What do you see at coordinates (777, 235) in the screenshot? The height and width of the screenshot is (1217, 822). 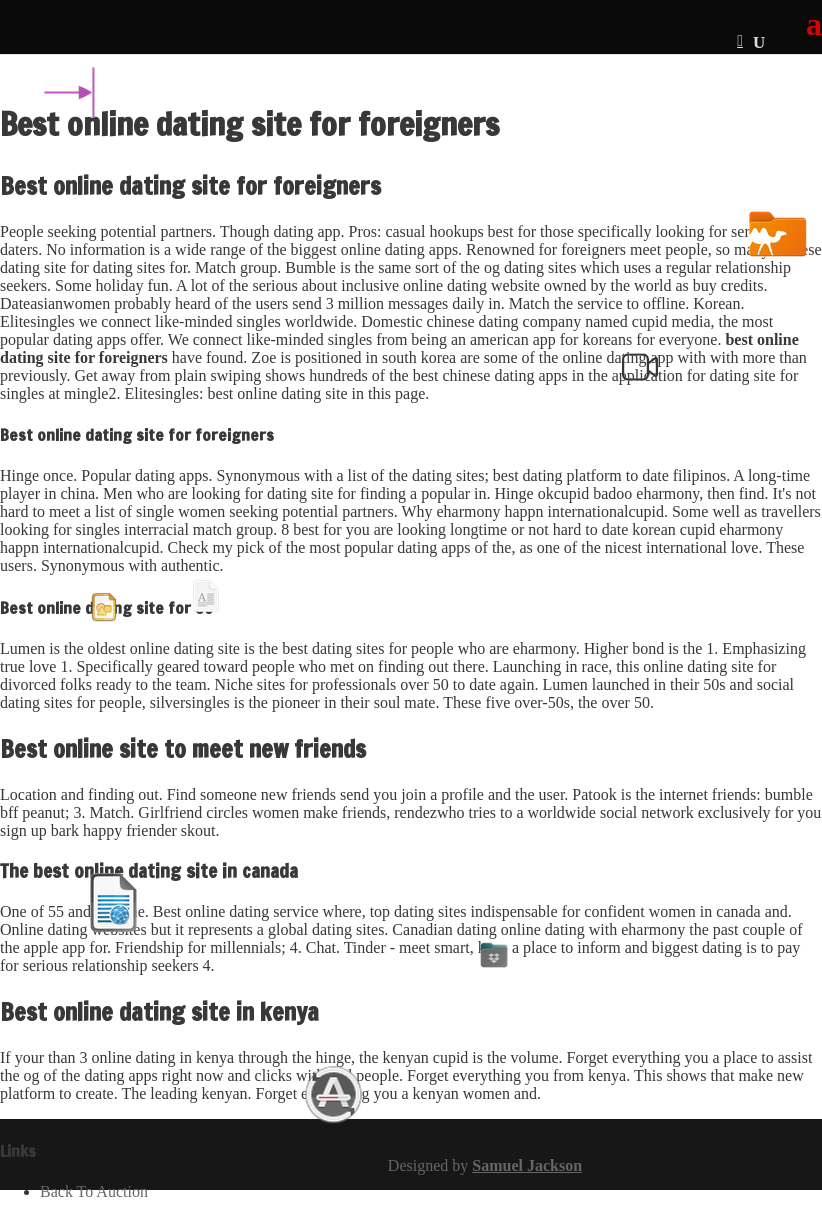 I see `folder containing OCaml programming files` at bounding box center [777, 235].